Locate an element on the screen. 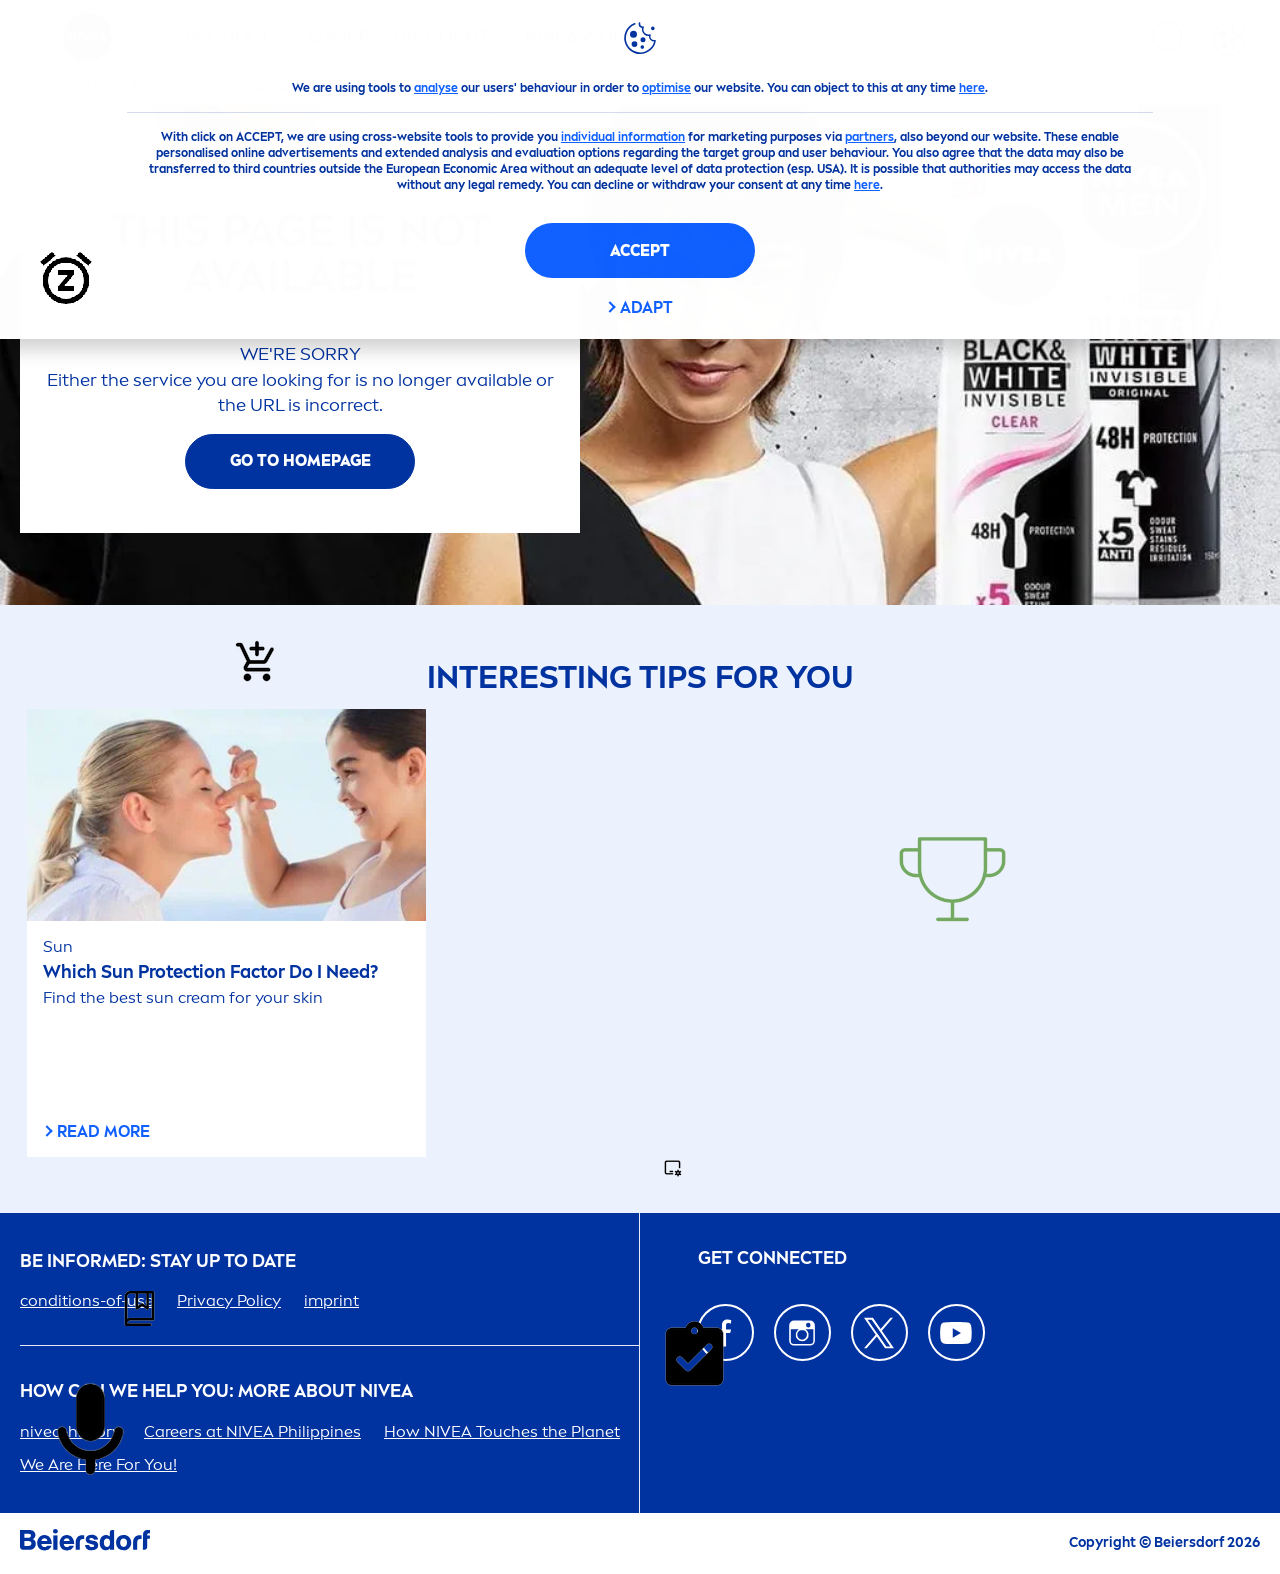 The image size is (1280, 1574). tap to start voice recording is located at coordinates (90, 1431).